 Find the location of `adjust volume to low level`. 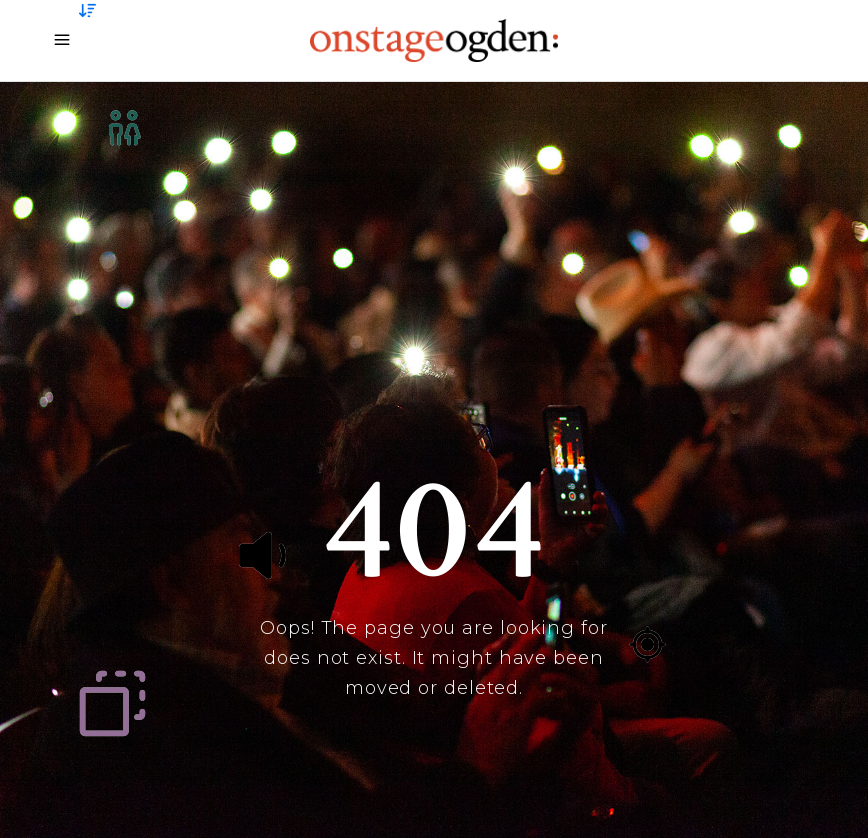

adjust volume to low level is located at coordinates (262, 555).